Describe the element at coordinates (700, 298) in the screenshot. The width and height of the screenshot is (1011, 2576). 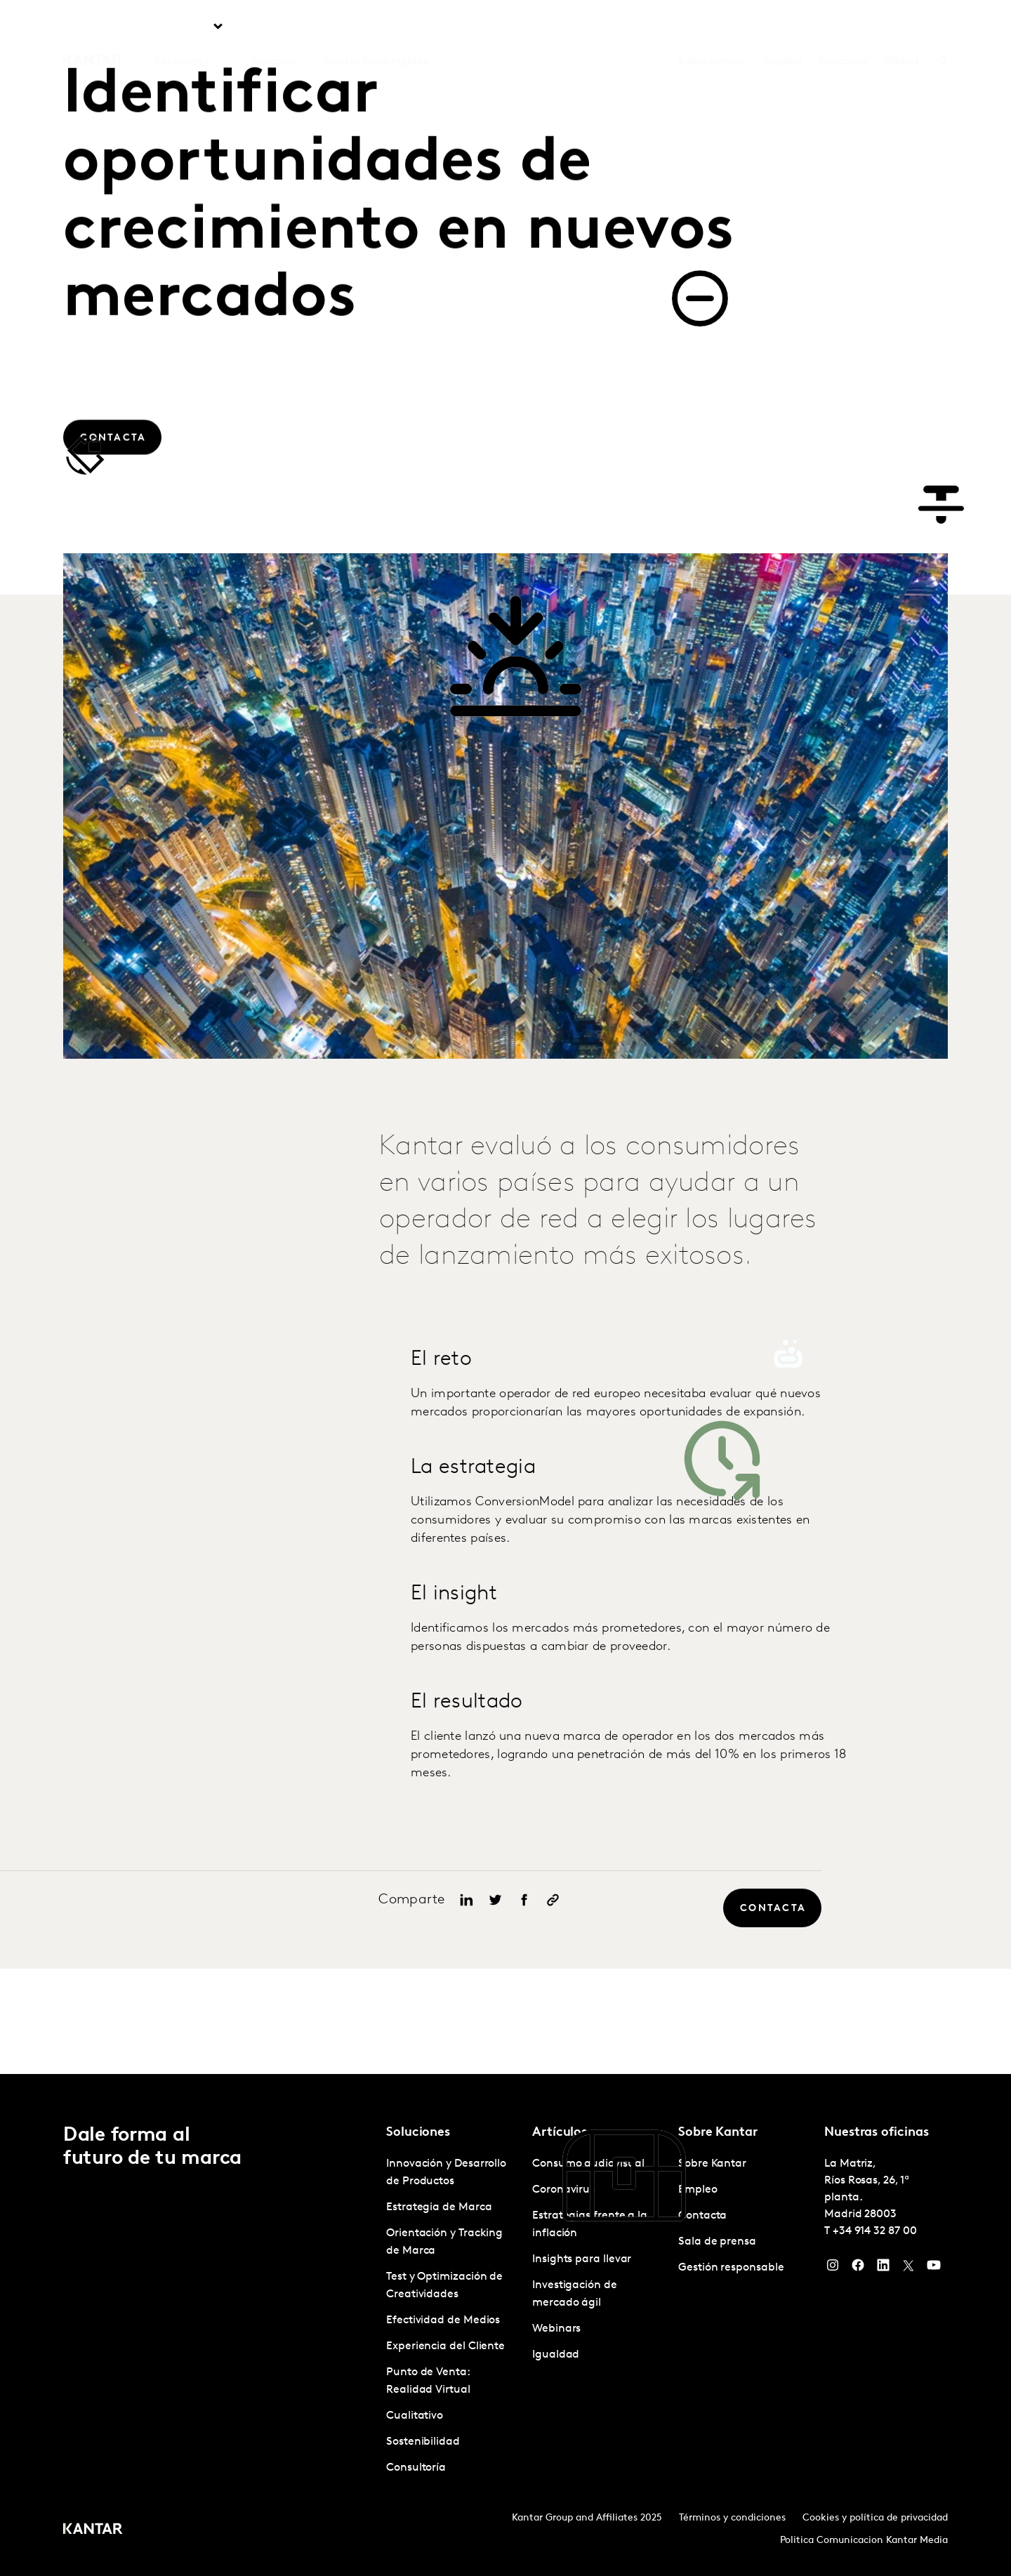
I see `remove an item from a list` at that location.